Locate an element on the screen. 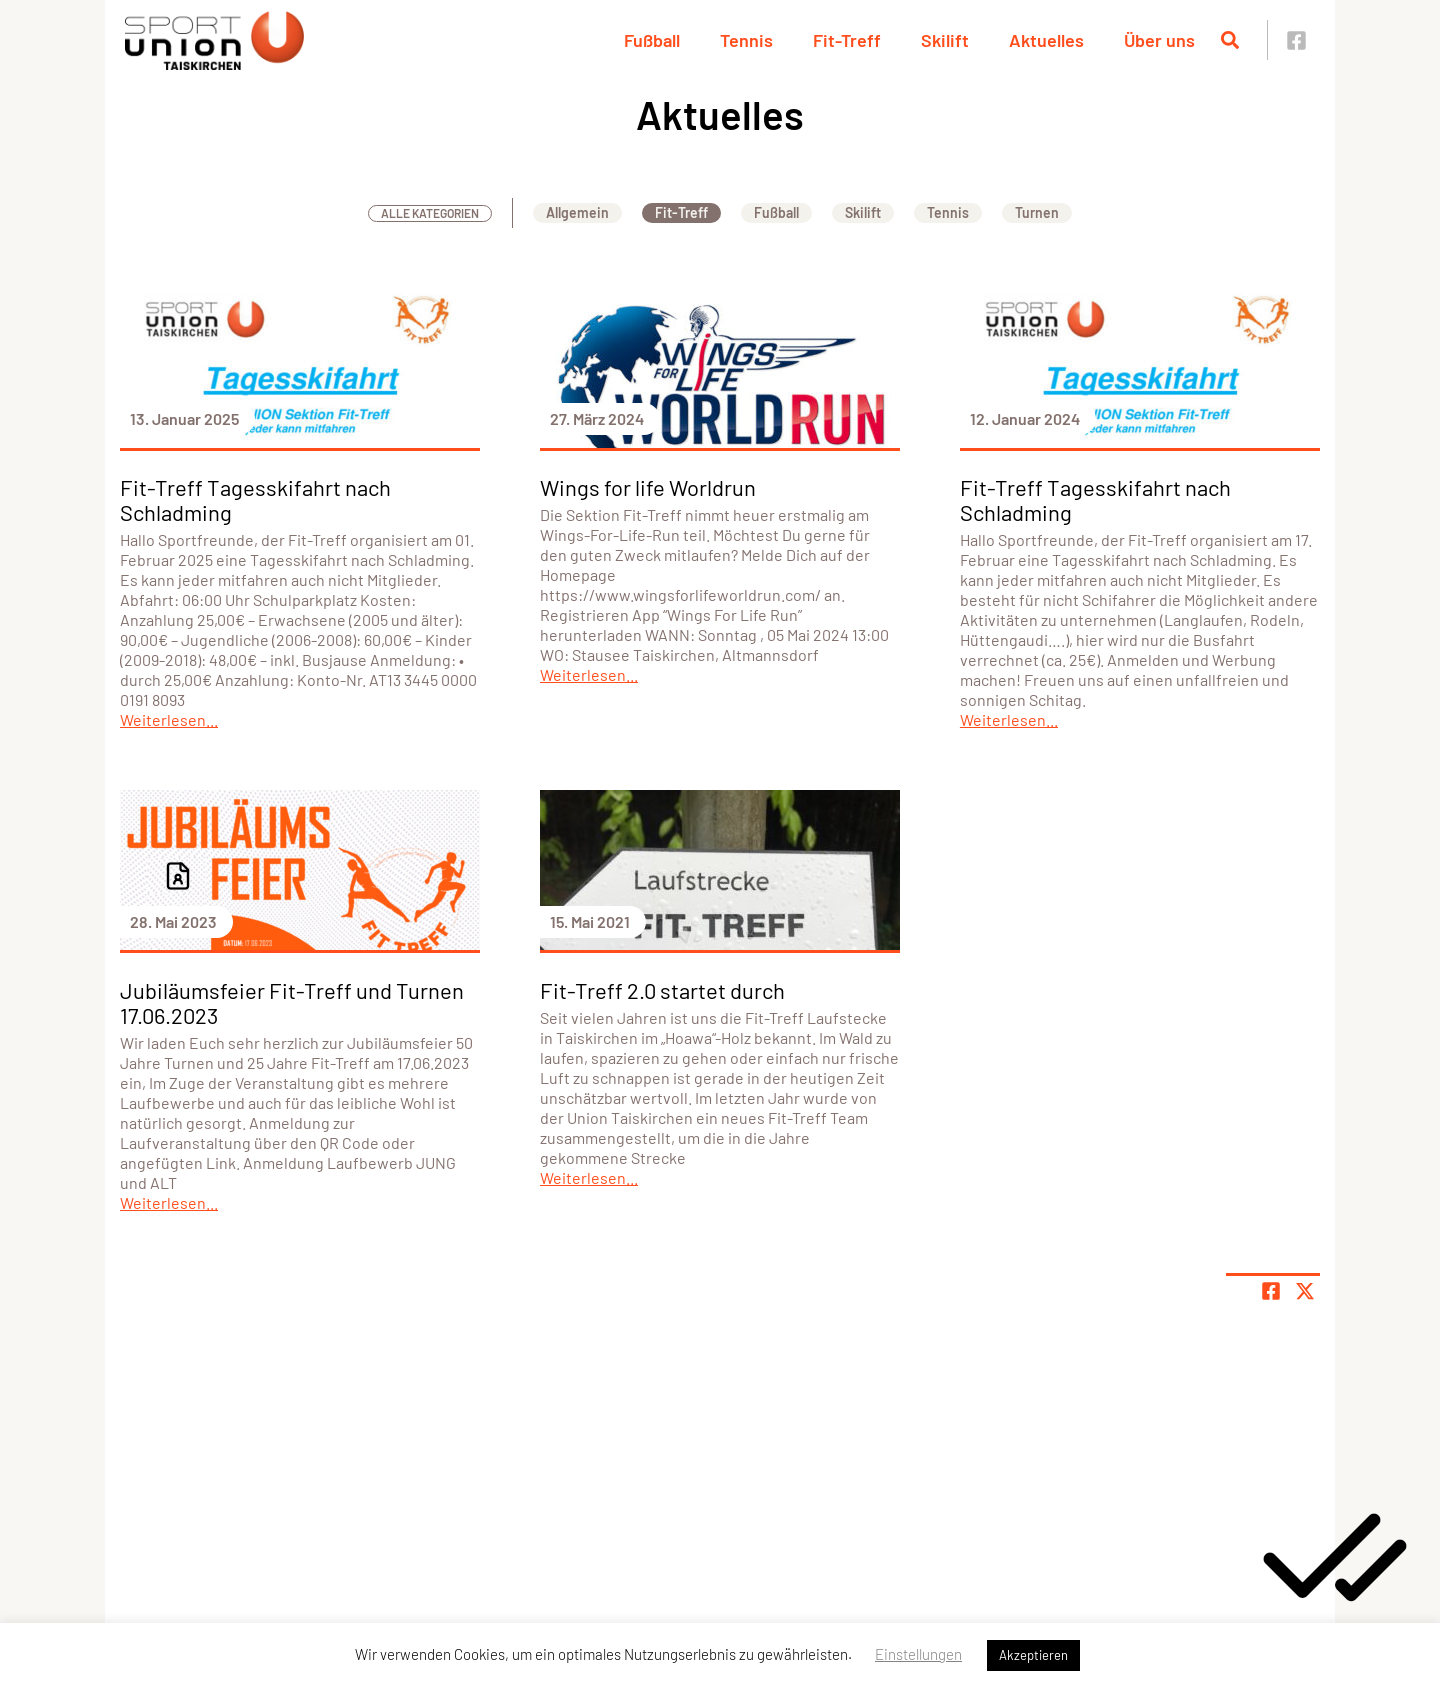 This screenshot has height=1688, width=1440. message has been read or seen is located at coordinates (1335, 1559).